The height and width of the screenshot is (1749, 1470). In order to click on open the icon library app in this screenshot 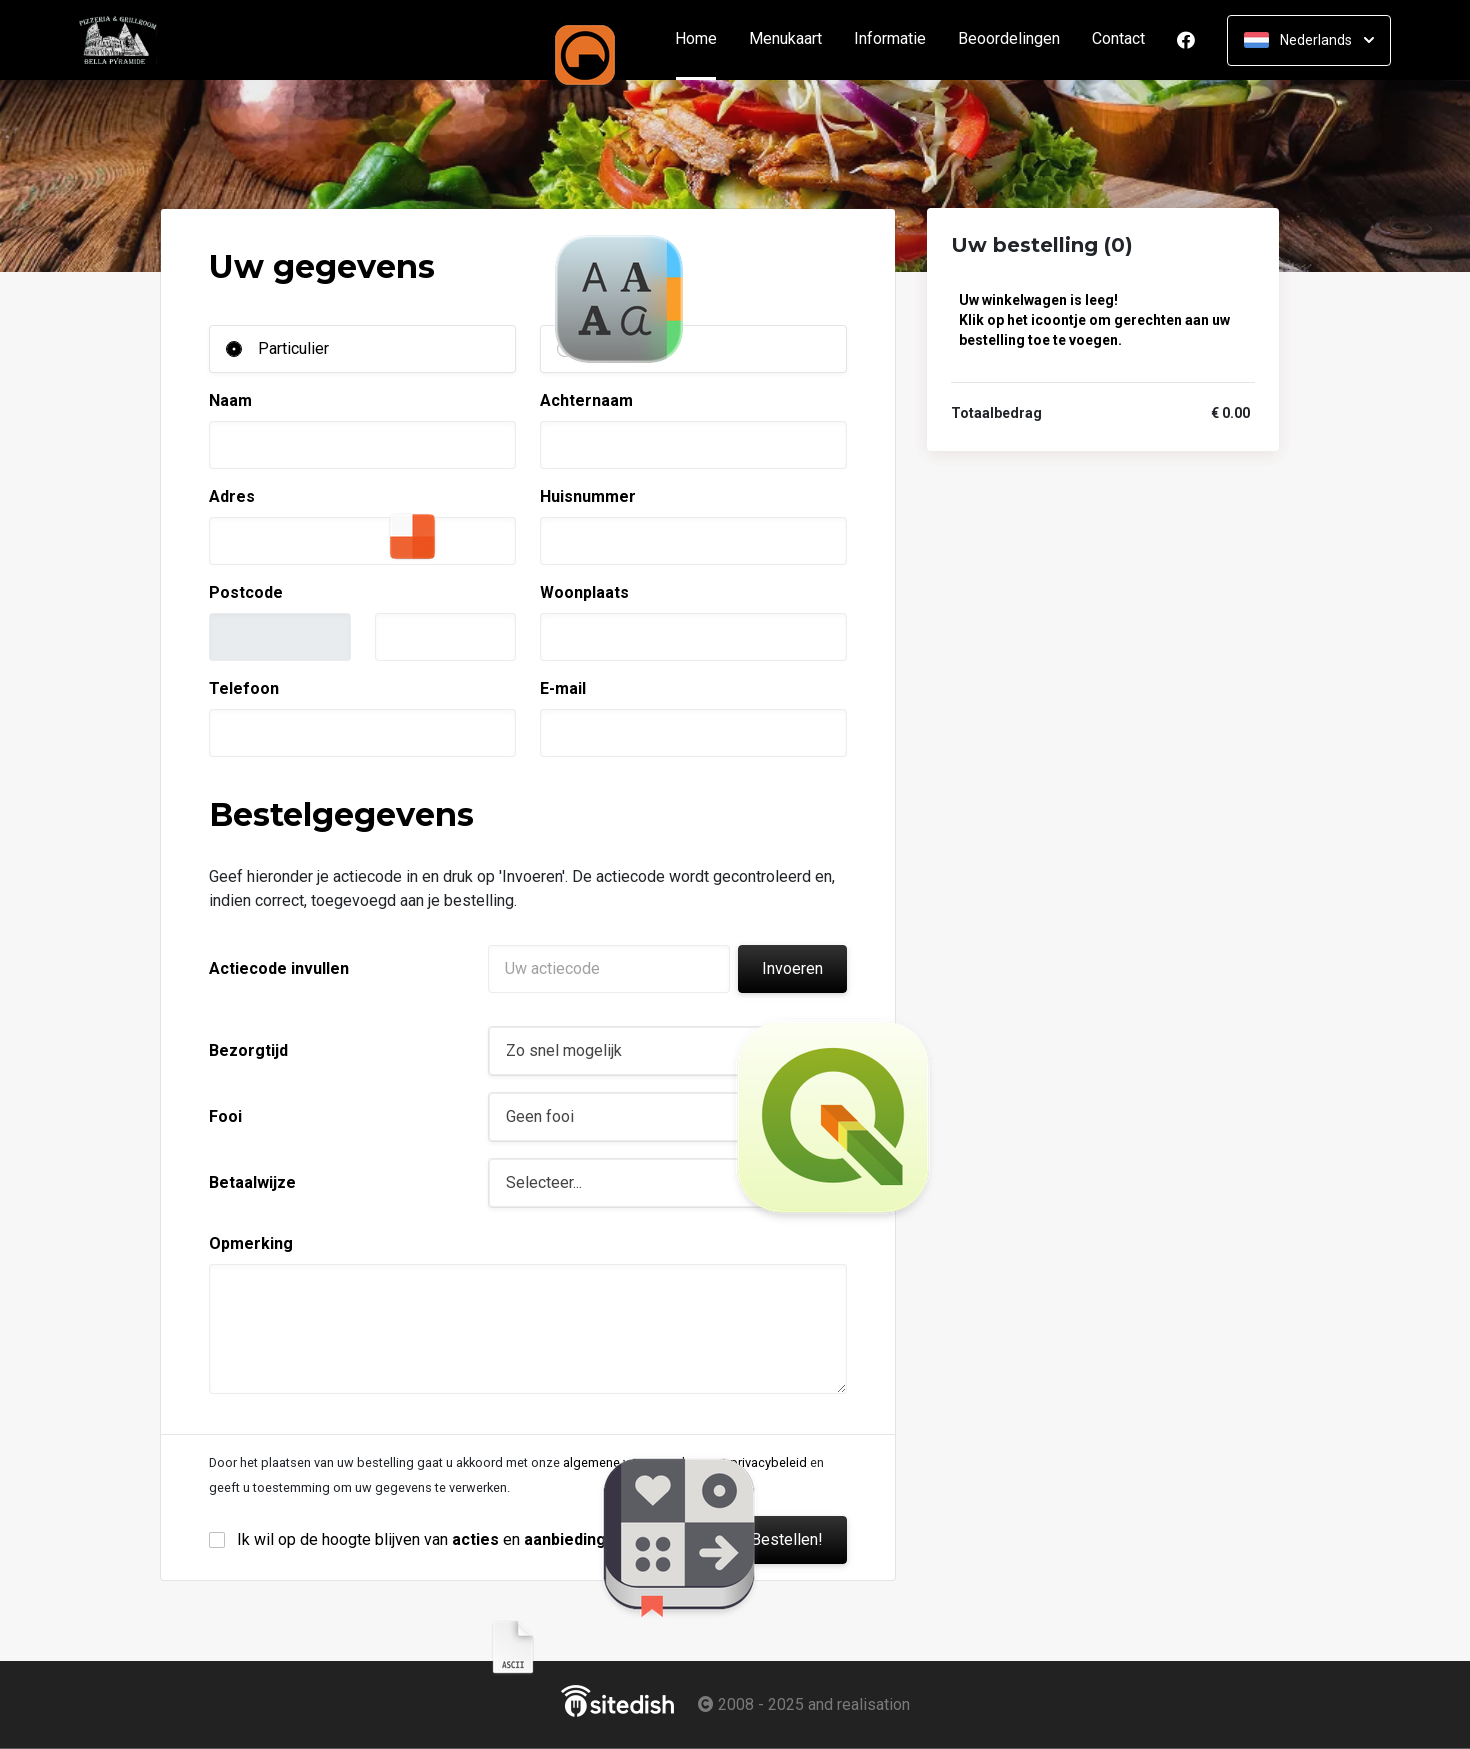, I will do `click(679, 1534)`.